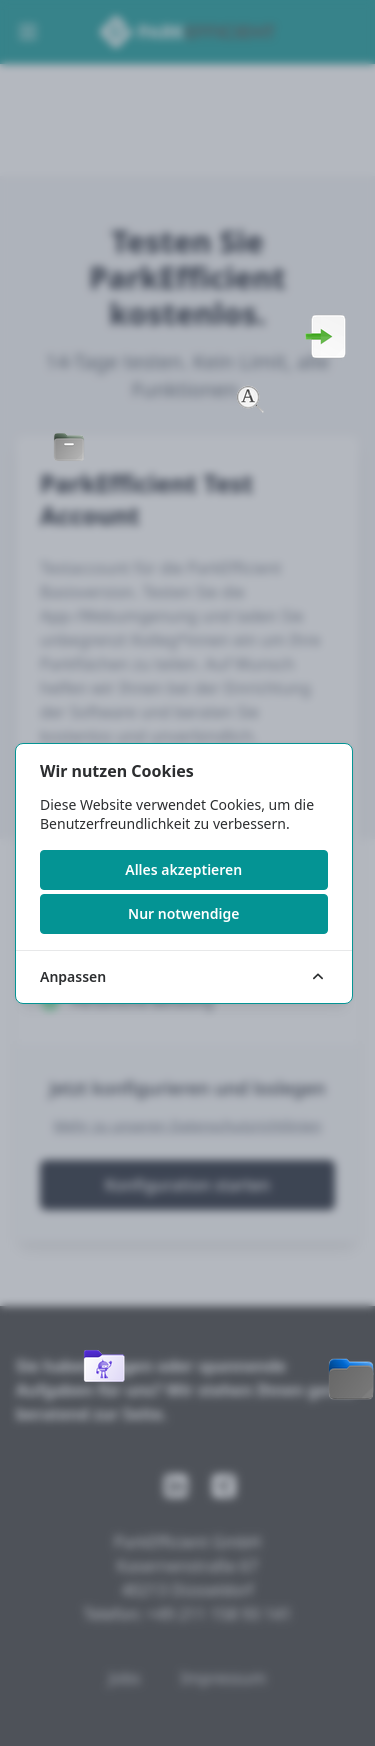 The height and width of the screenshot is (1746, 375). Describe the element at coordinates (250, 399) in the screenshot. I see `search for text or content` at that location.